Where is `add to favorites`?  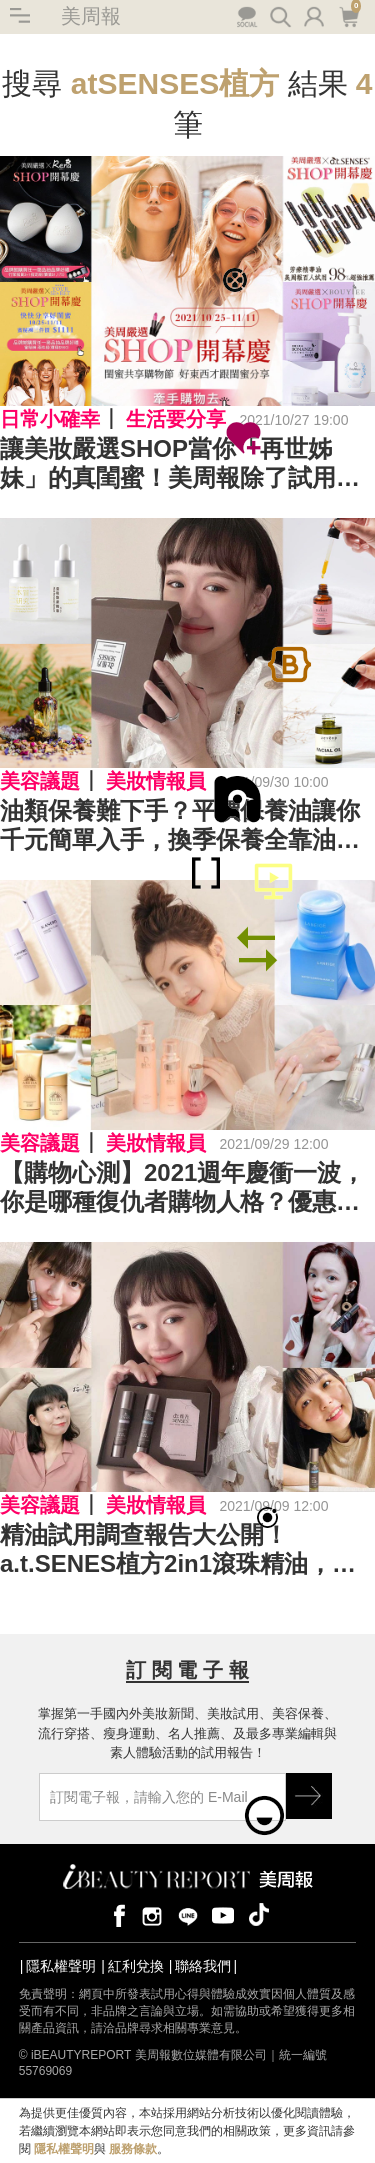
add to favorites is located at coordinates (243, 437).